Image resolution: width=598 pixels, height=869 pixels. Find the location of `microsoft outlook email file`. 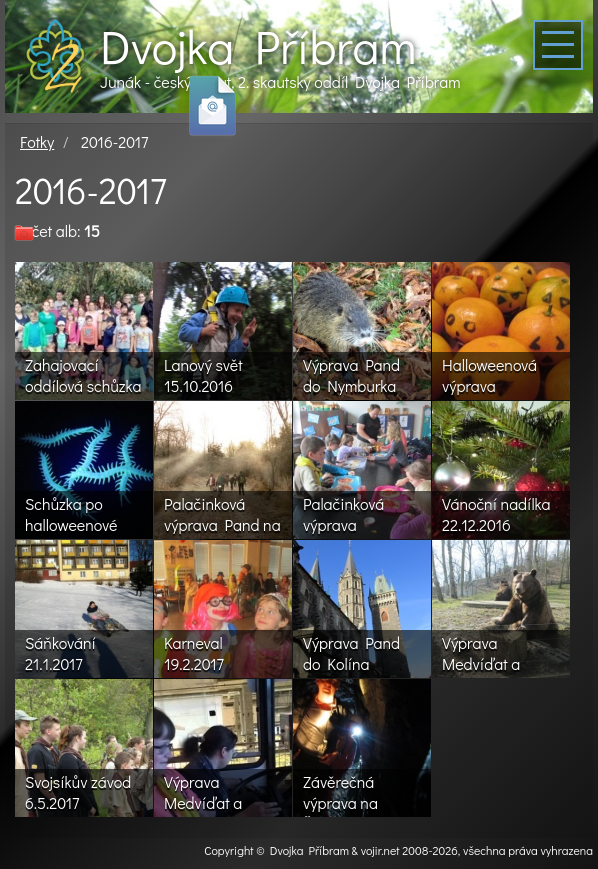

microsoft outlook email file is located at coordinates (212, 105).